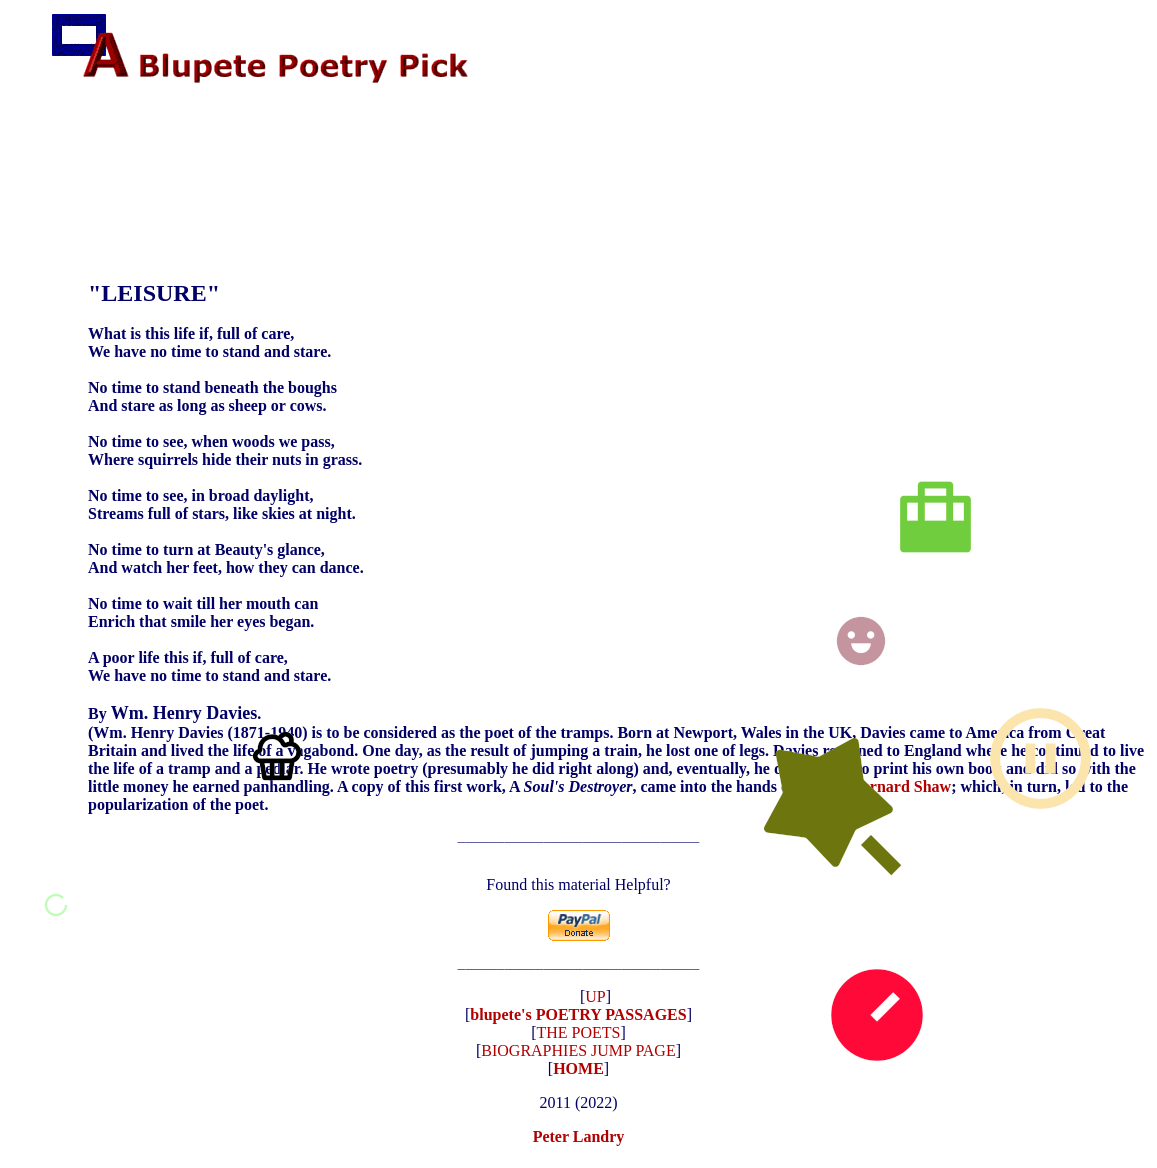 This screenshot has width=1157, height=1168. I want to click on add an emoji or reaction, so click(861, 641).